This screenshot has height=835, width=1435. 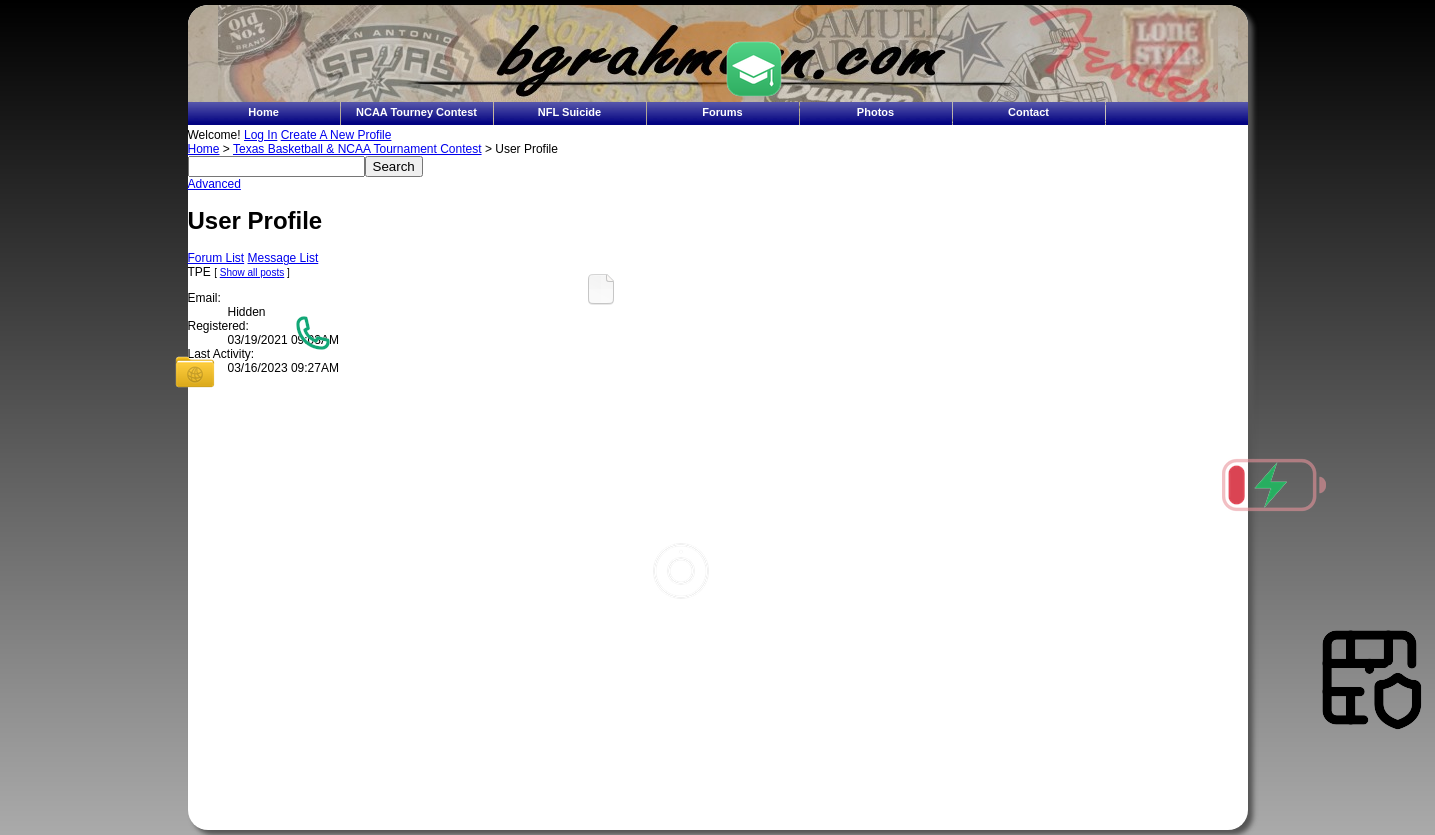 I want to click on indicates camera is currently active, so click(x=681, y=571).